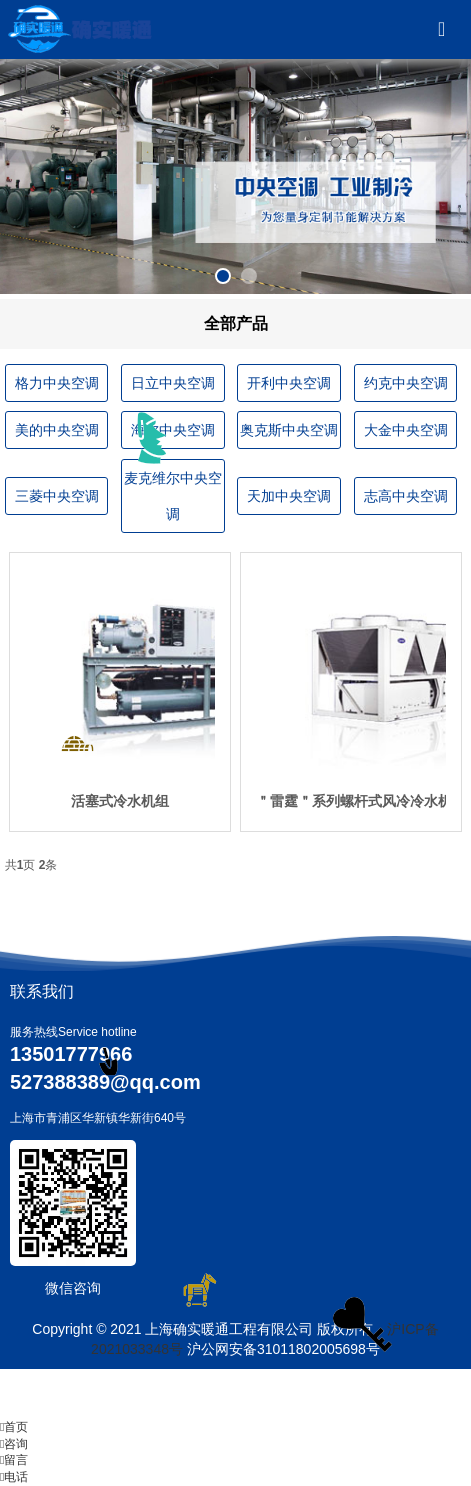 This screenshot has width=471, height=1486. I want to click on easter island moai statue icon, so click(152, 438).